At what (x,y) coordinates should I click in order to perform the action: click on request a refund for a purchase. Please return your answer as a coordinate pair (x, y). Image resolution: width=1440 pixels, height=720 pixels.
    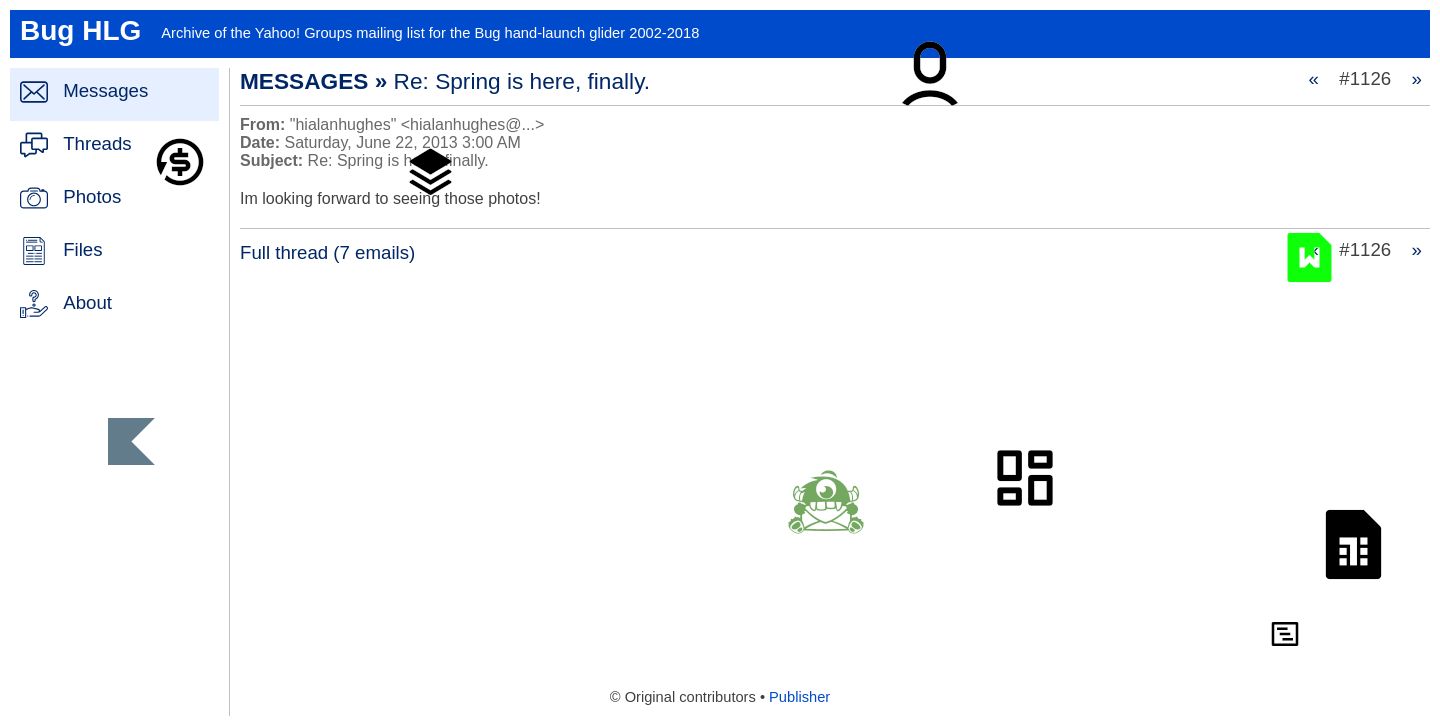
    Looking at the image, I should click on (180, 162).